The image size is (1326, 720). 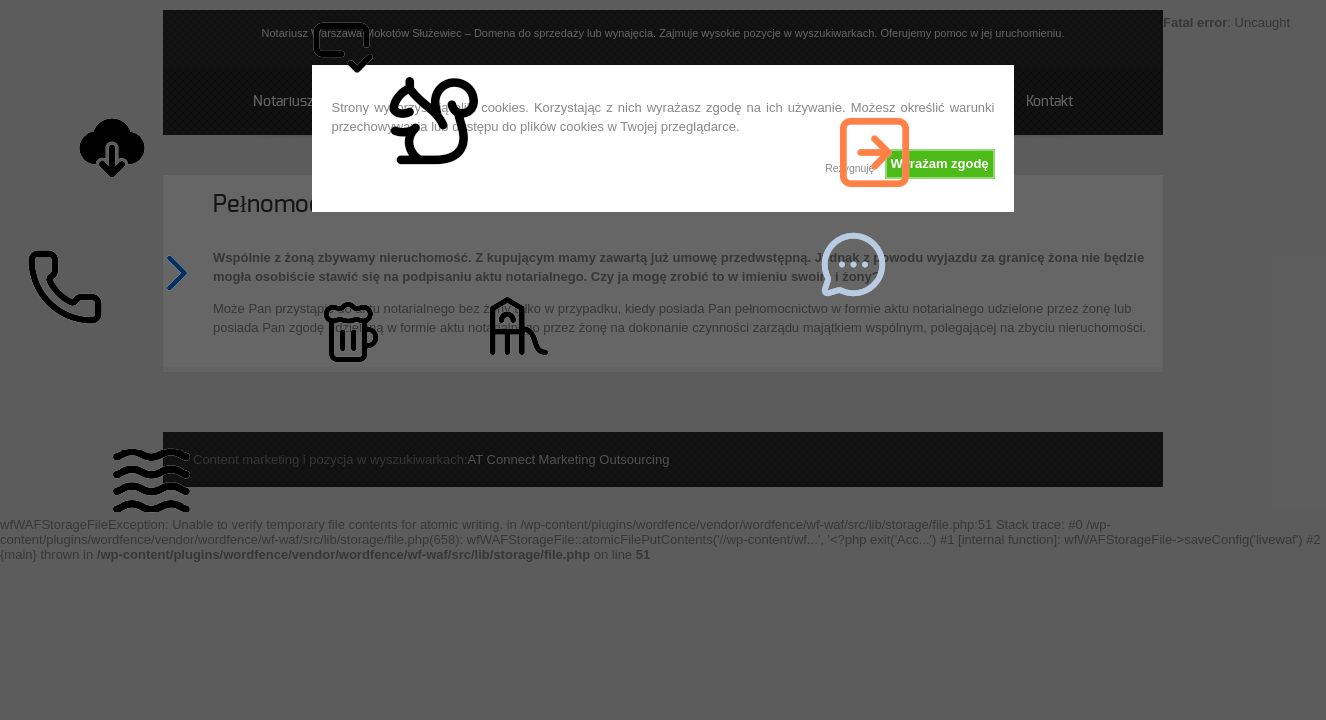 What do you see at coordinates (112, 148) in the screenshot?
I see `download file from cloud storage` at bounding box center [112, 148].